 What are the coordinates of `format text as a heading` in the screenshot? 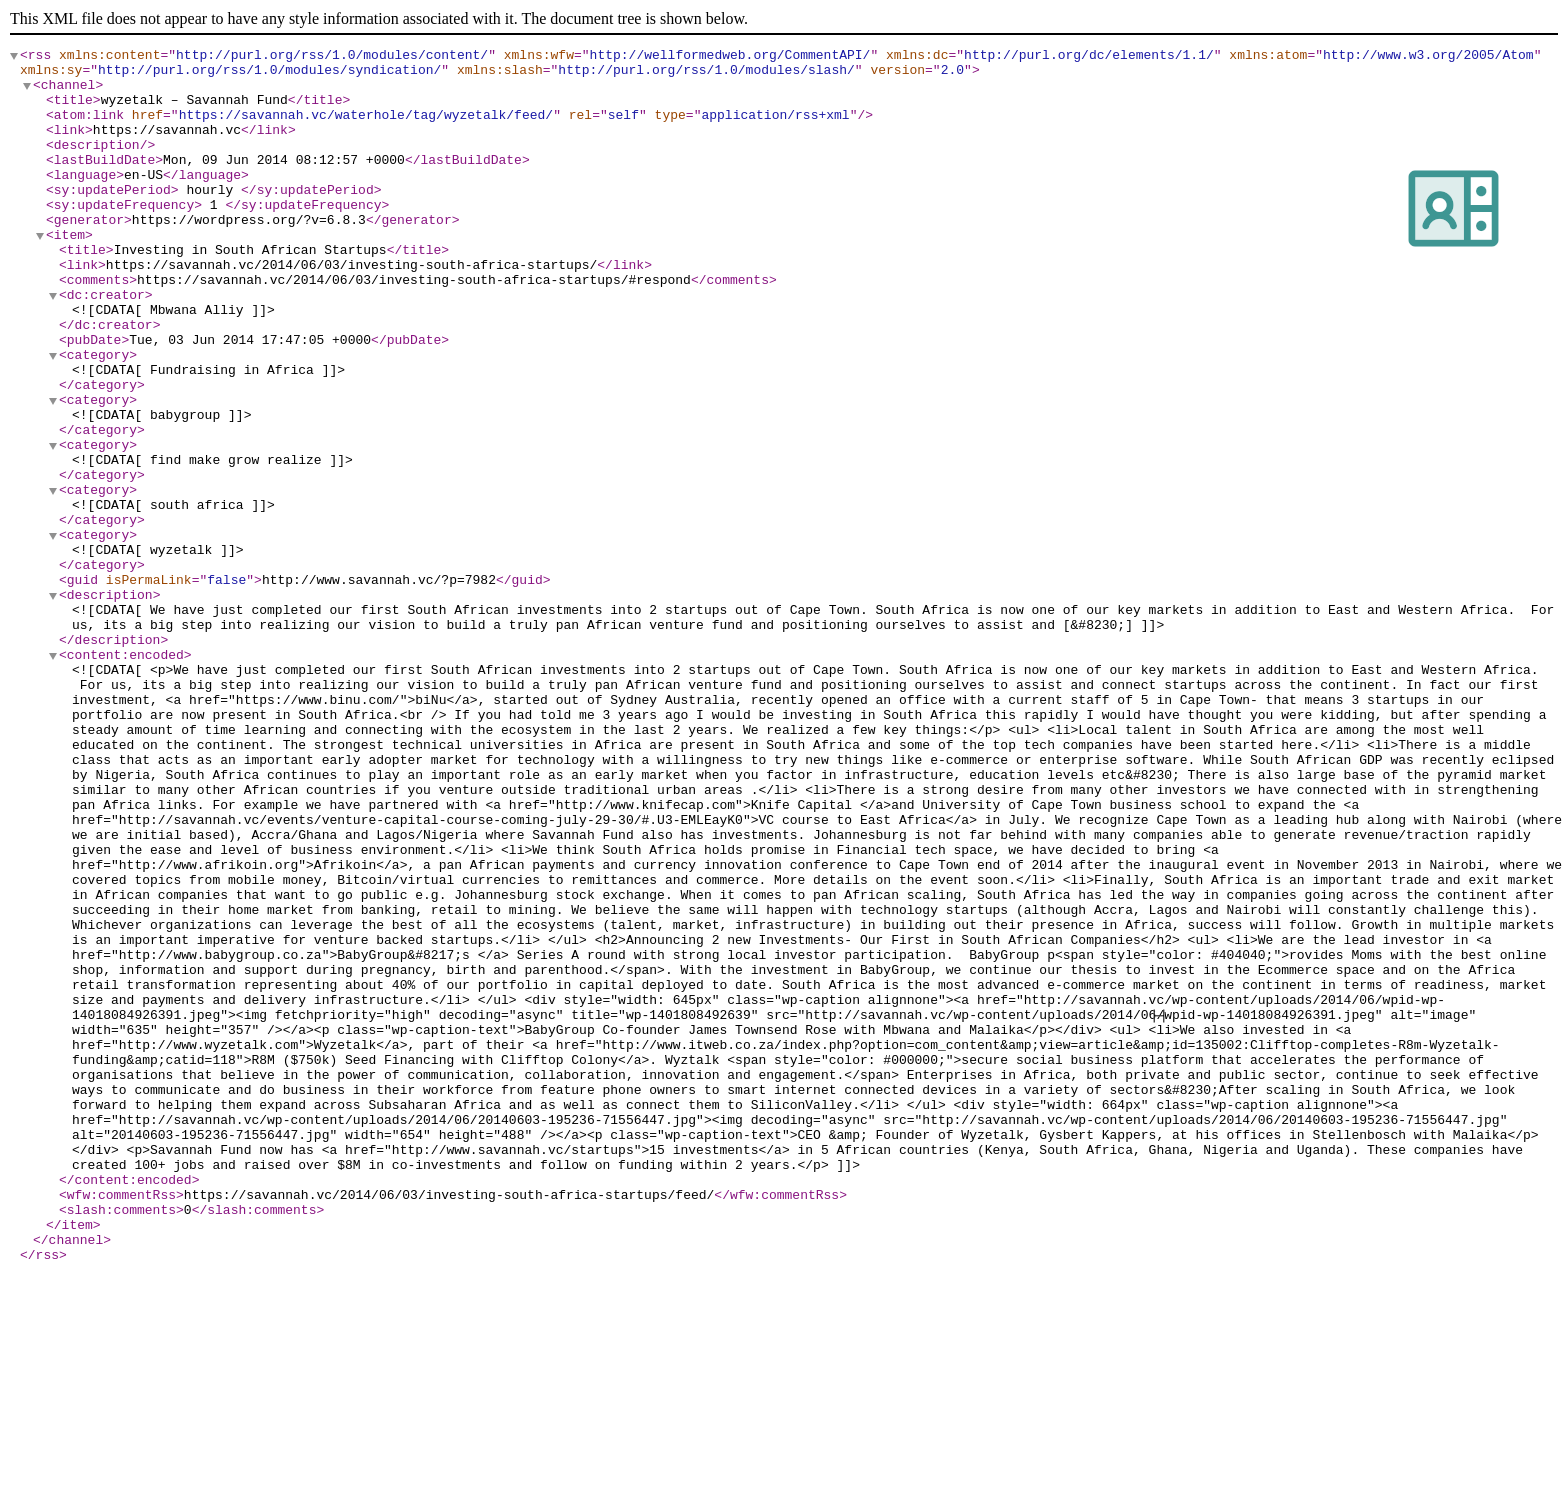 It's located at (1159, 1016).